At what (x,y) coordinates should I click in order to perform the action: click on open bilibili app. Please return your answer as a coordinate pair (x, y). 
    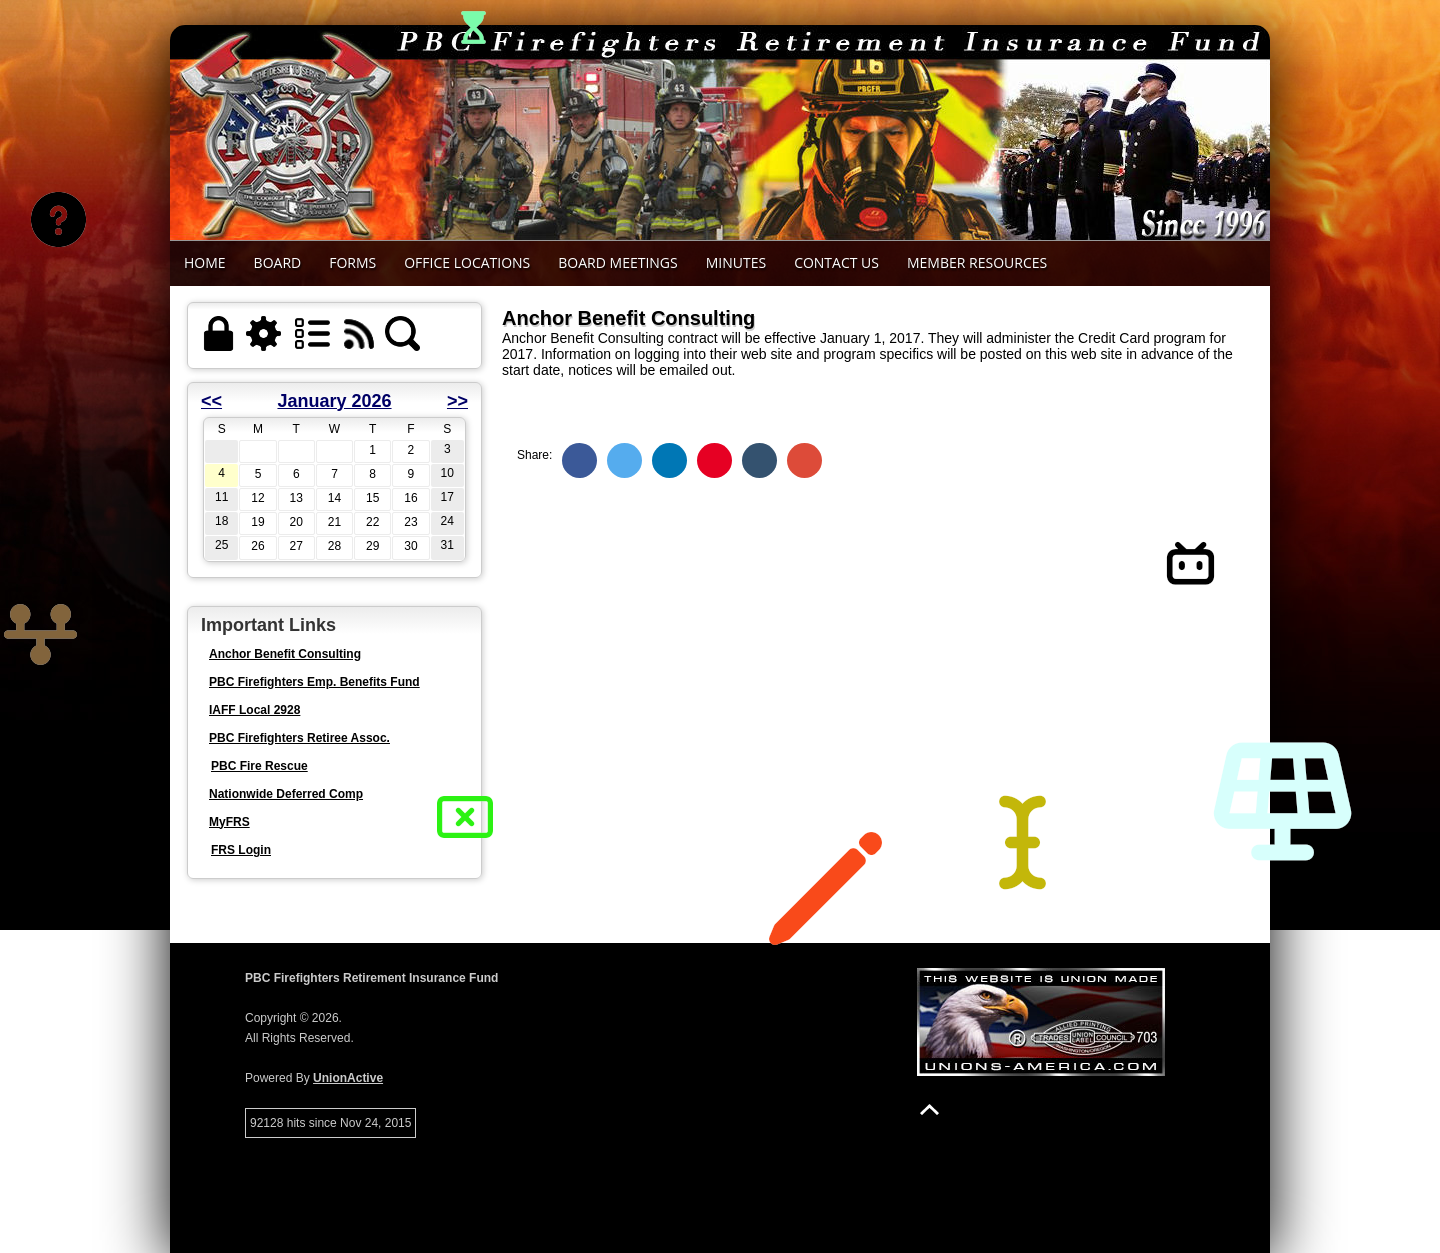
    Looking at the image, I should click on (1190, 565).